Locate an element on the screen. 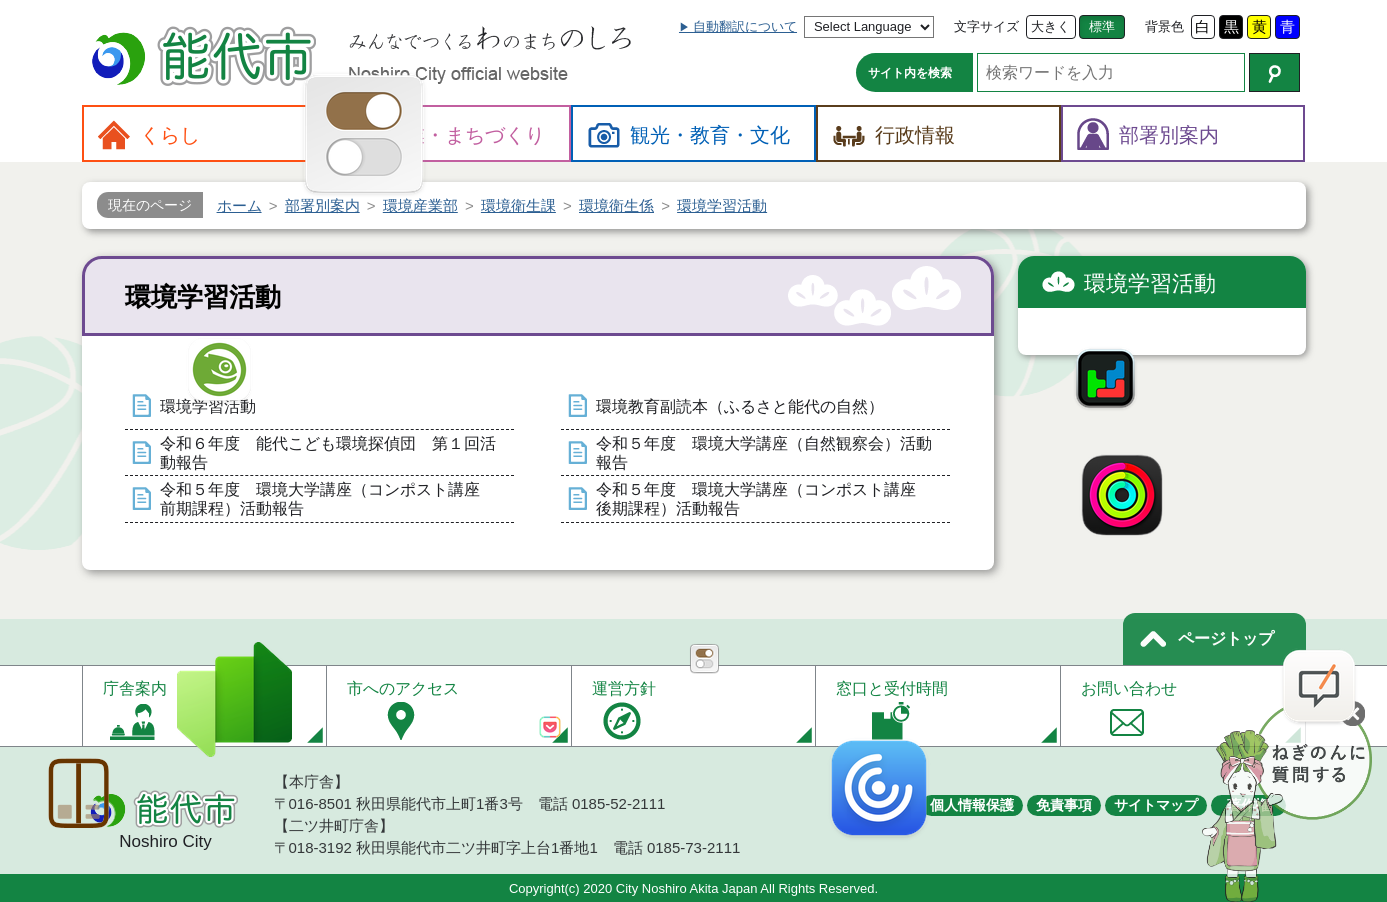 The image size is (1387, 902). open the Fitness app is located at coordinates (1122, 495).